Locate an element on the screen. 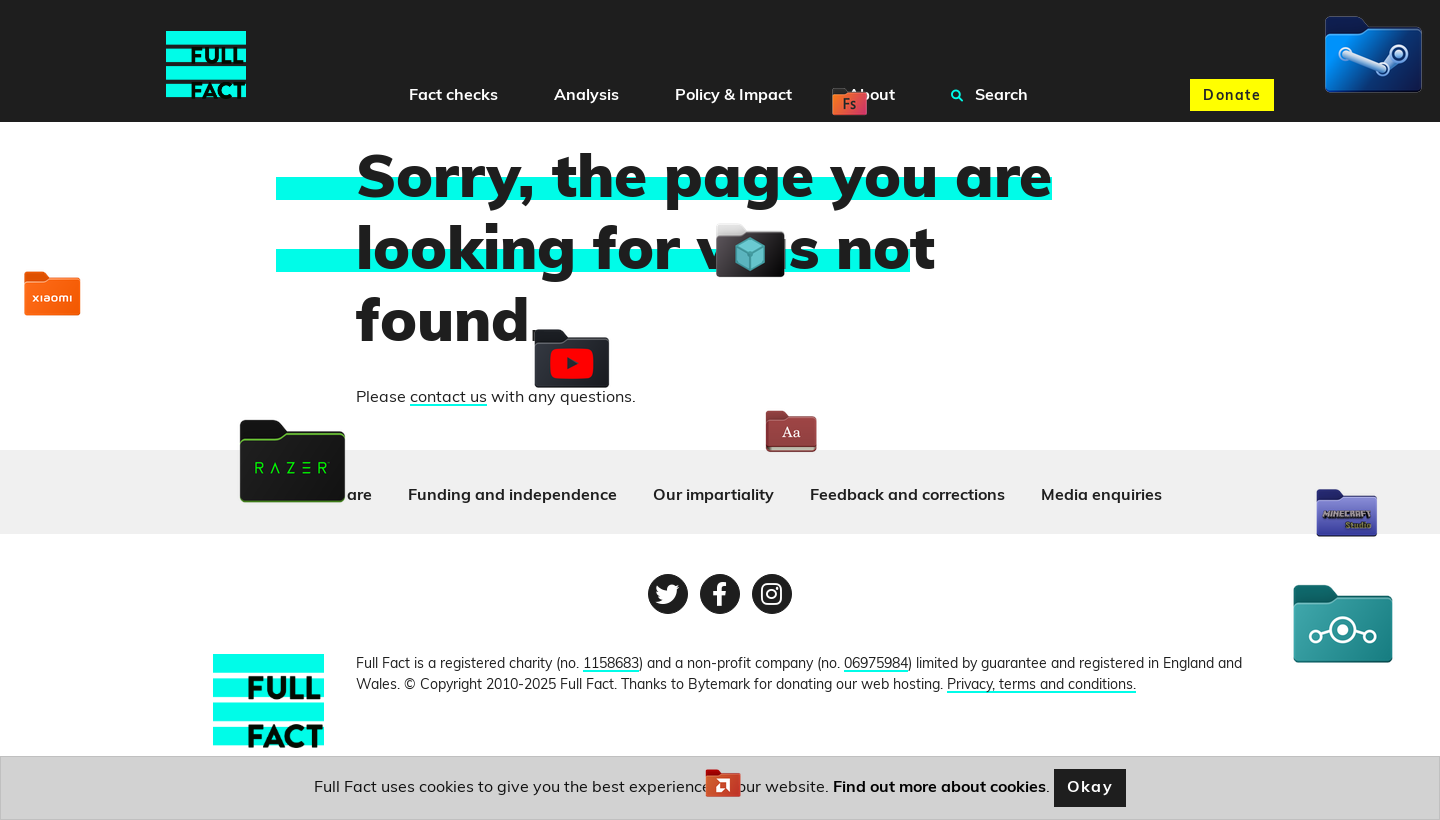 This screenshot has width=1440, height=820. open adobe fuse project folder is located at coordinates (849, 102).